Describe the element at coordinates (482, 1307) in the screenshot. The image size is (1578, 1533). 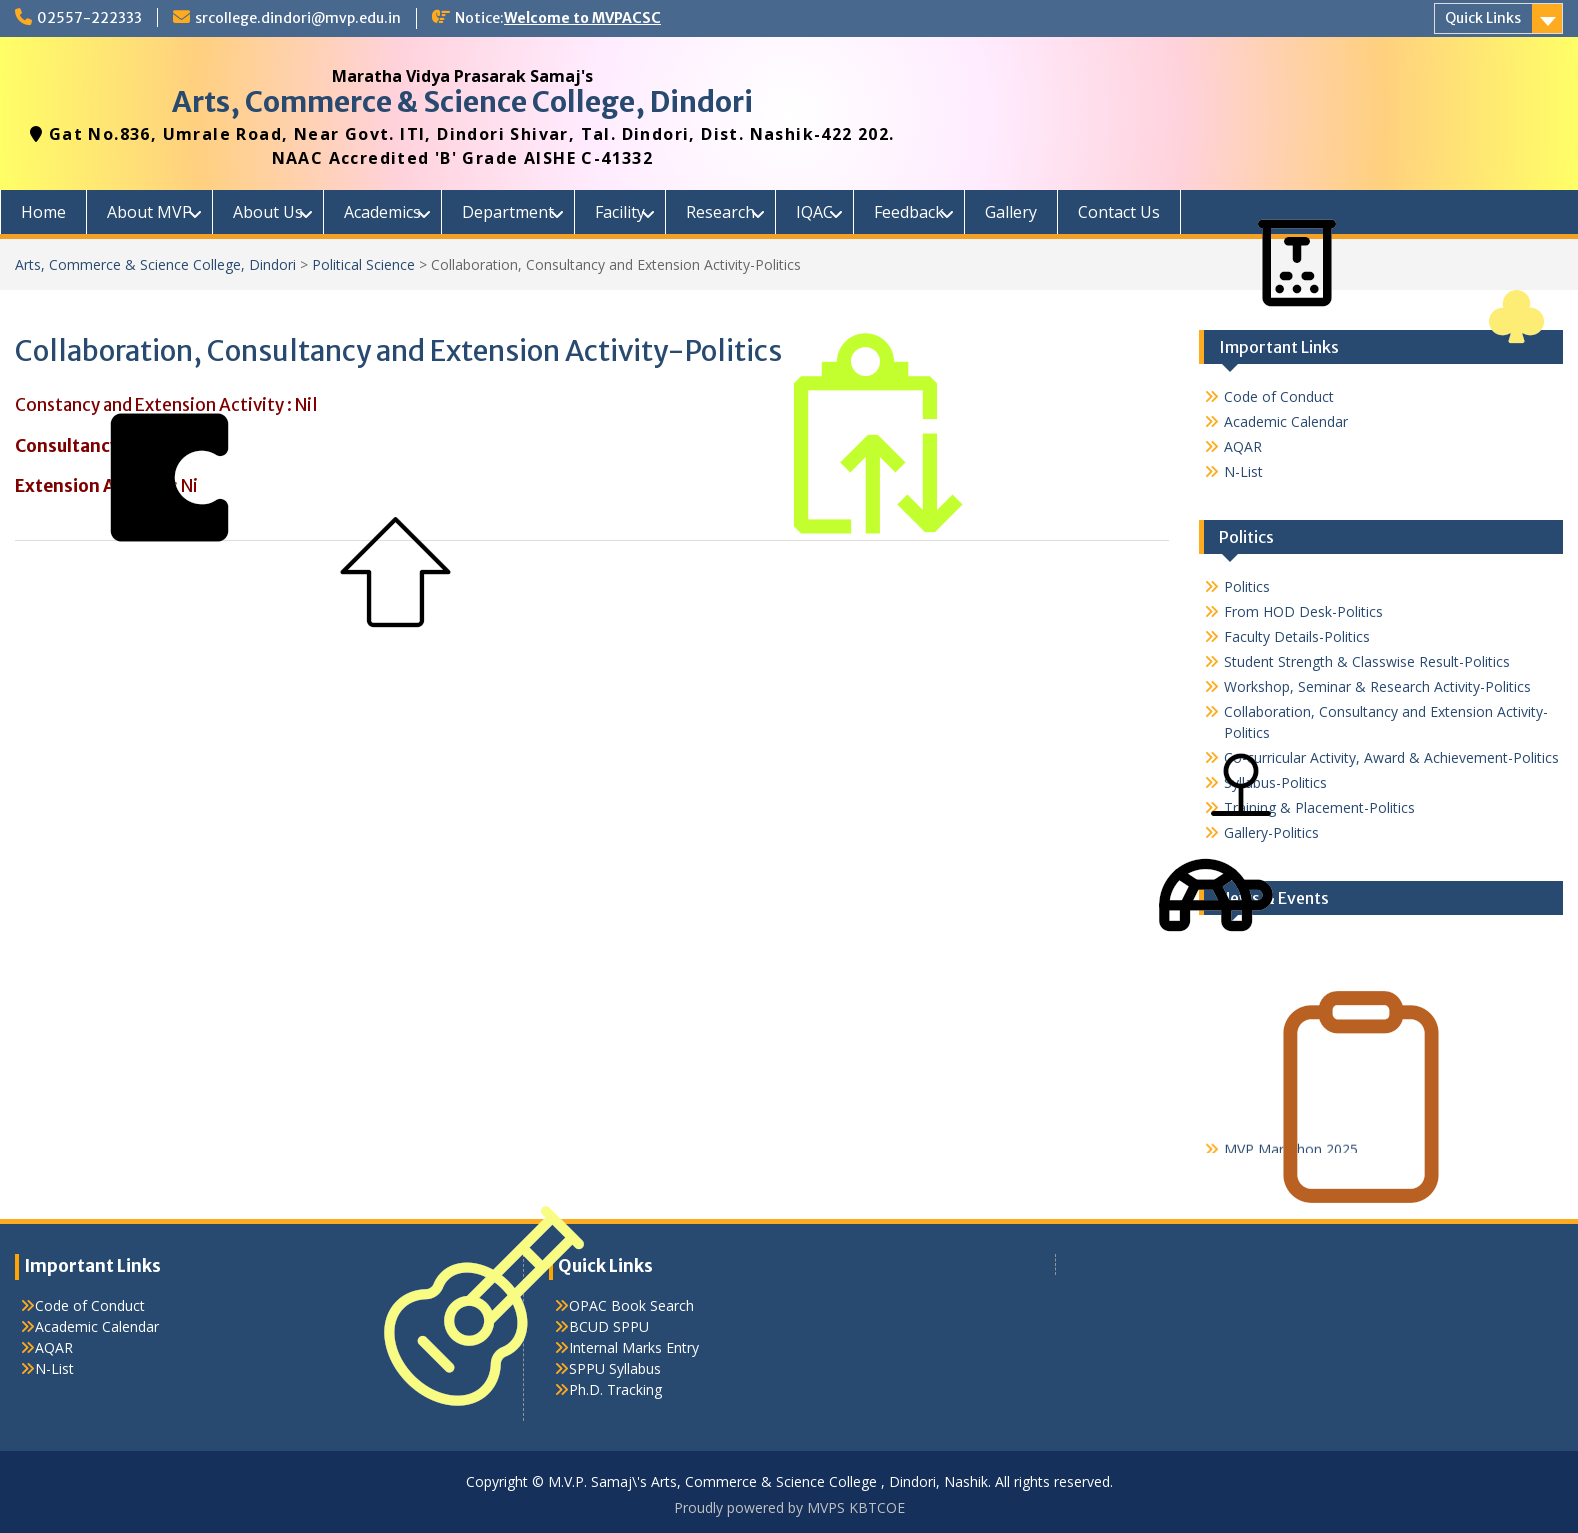
I see `access music or audio settings` at that location.